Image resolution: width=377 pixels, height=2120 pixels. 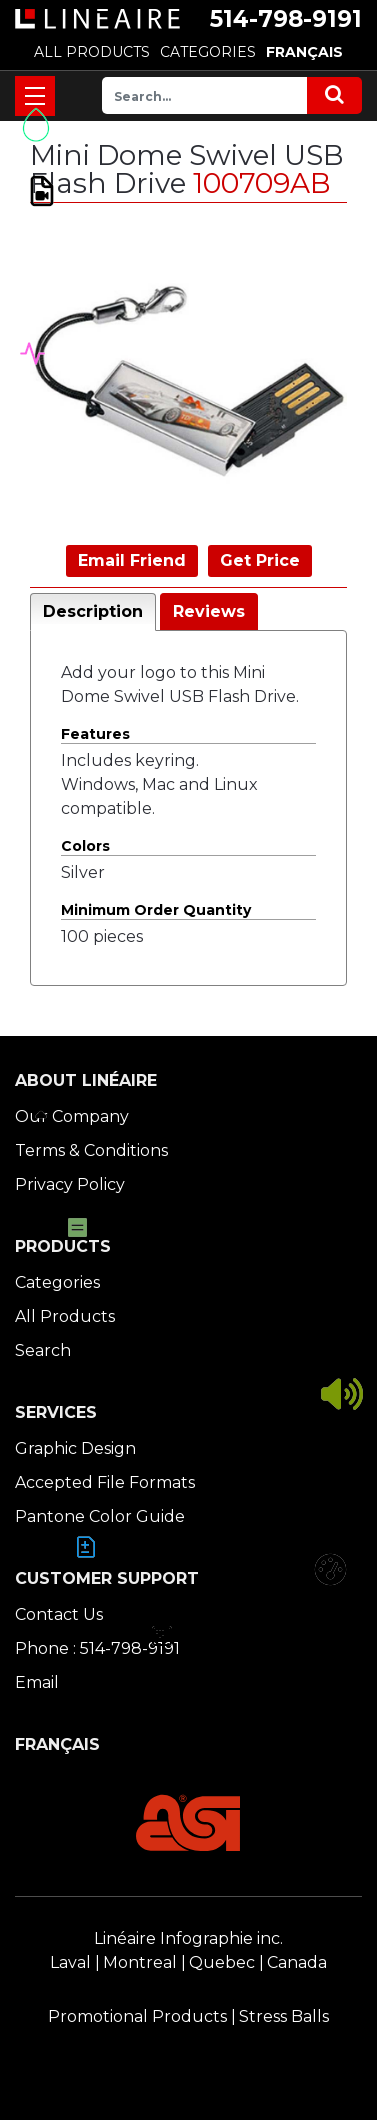 I want to click on view video file, so click(x=42, y=191).